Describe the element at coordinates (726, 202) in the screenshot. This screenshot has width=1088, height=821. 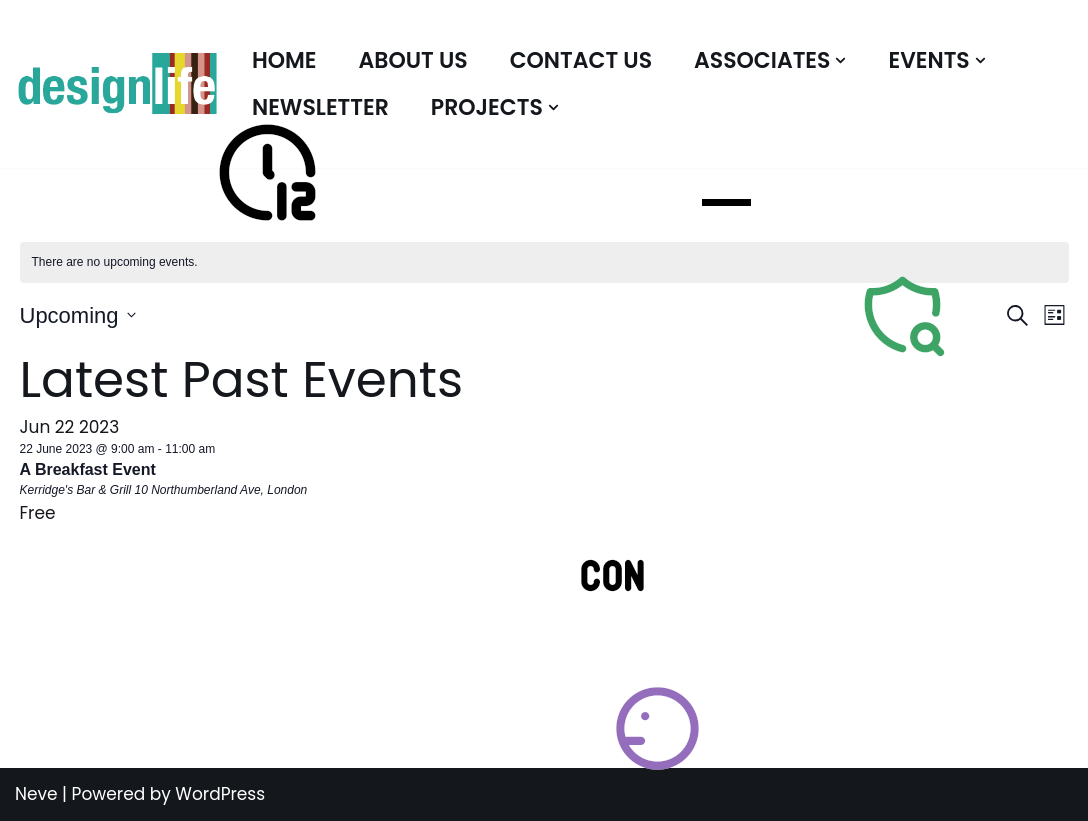
I see `insert a horizontal divider line` at that location.